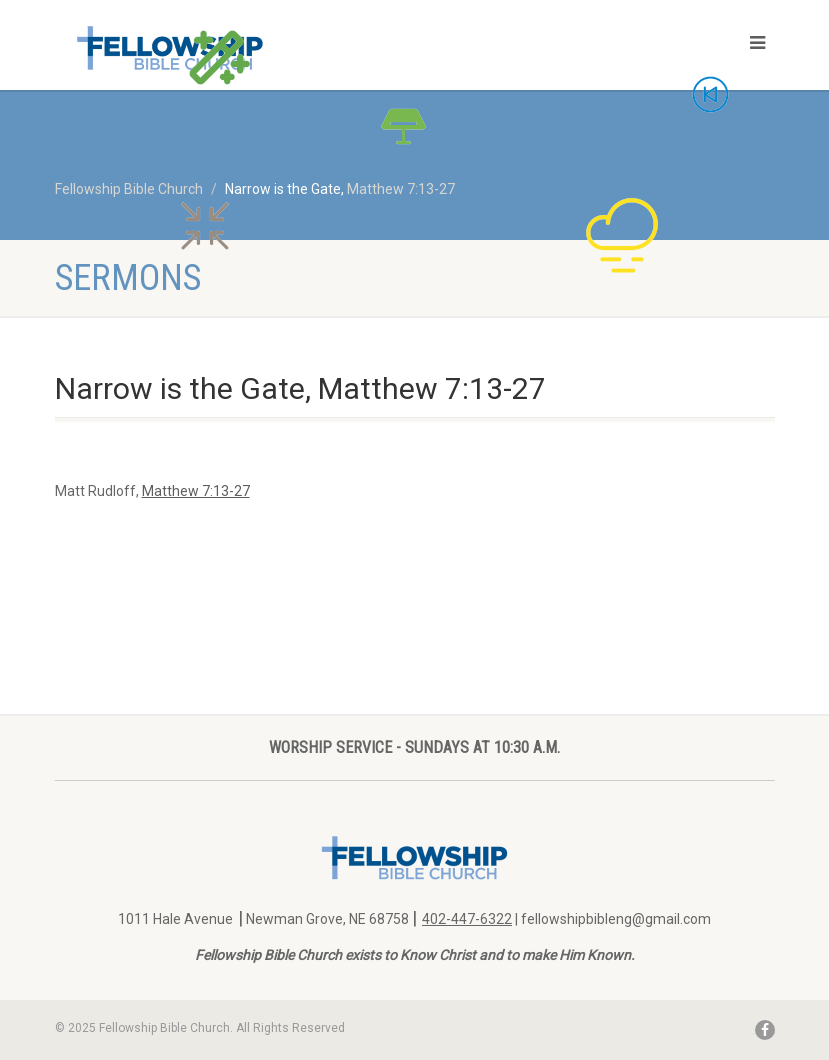  I want to click on skip to previous track, so click(710, 94).